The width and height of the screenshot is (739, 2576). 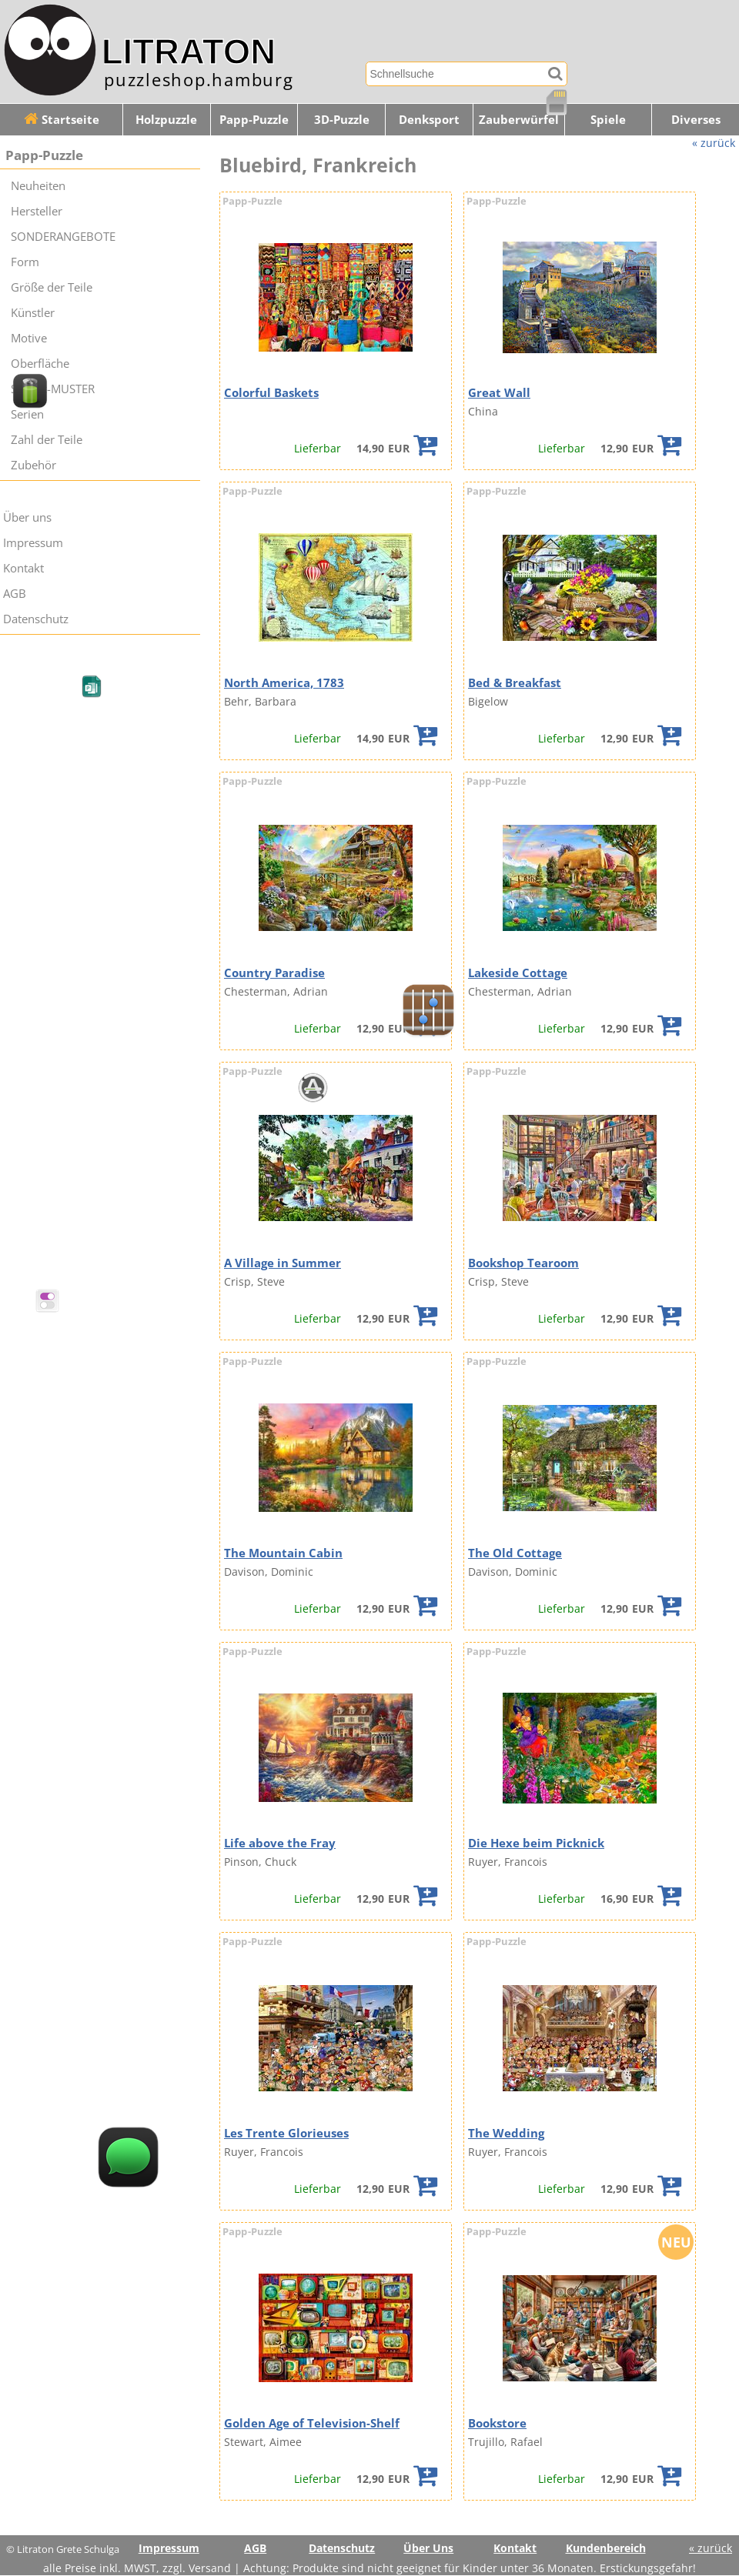 I want to click on open unity tweak tool settings, so click(x=47, y=1300).